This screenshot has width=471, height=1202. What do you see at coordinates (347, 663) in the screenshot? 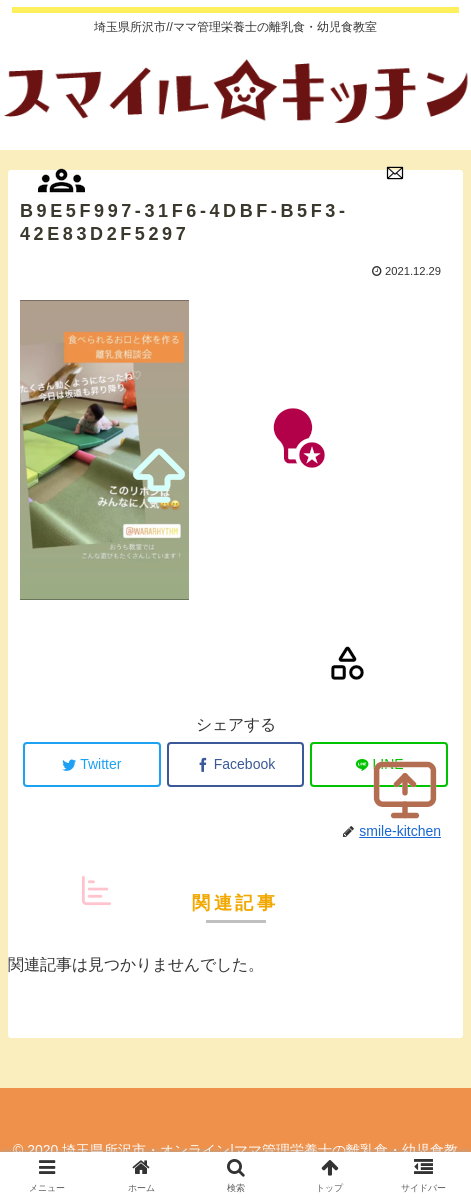
I see `access shape tools or drawing options` at bounding box center [347, 663].